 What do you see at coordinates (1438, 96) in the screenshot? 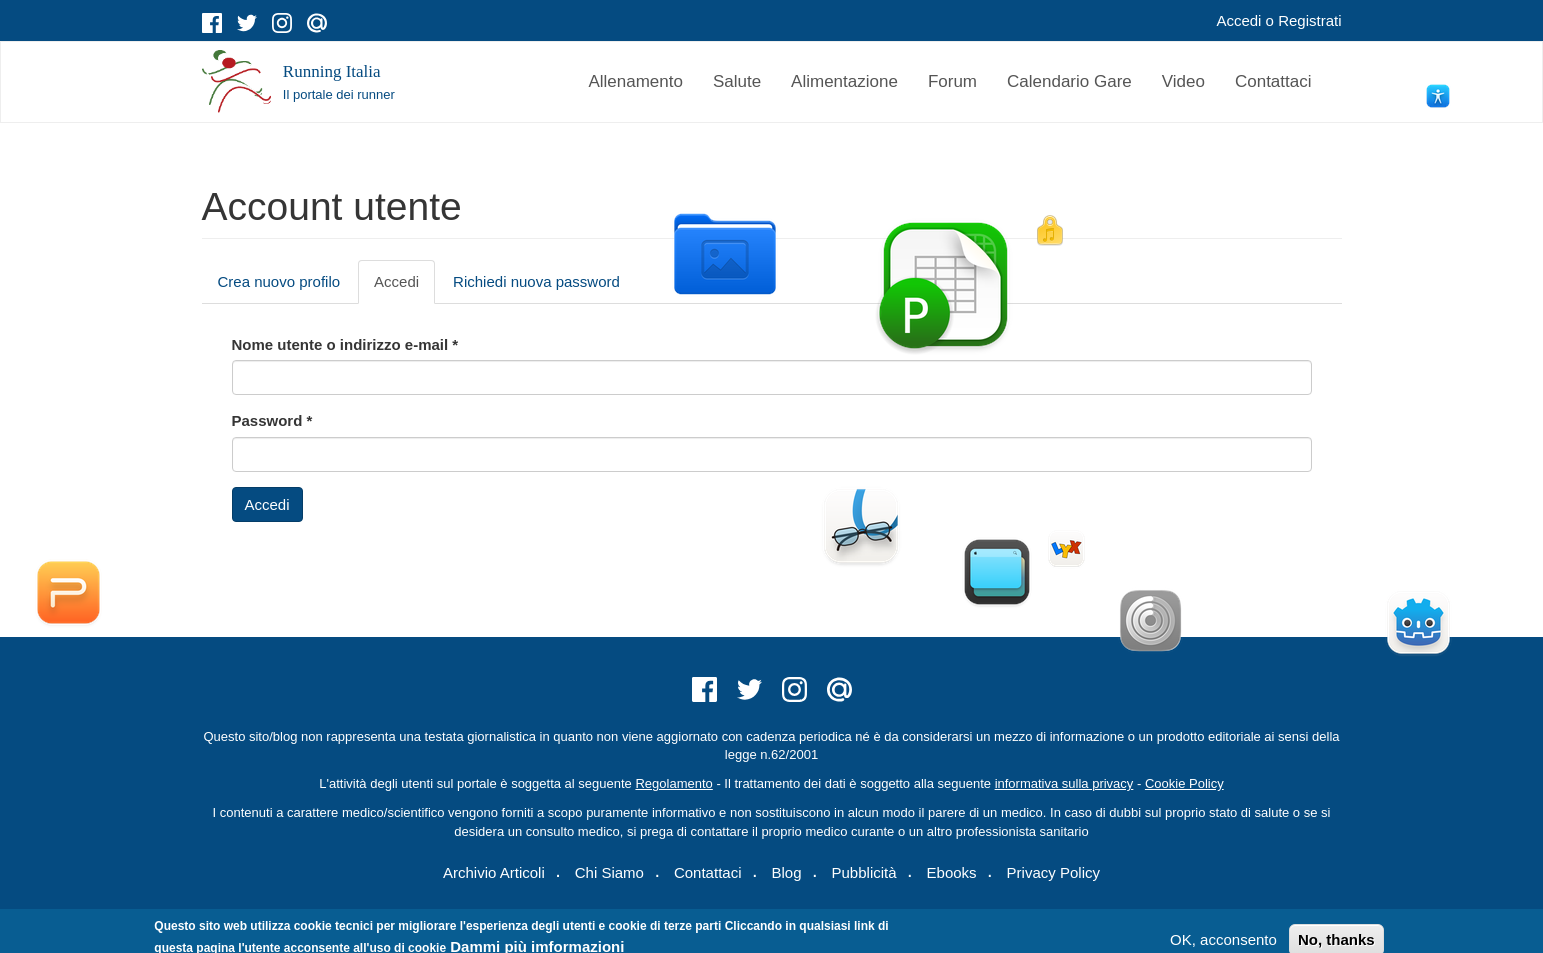
I see `open accessibility settings` at bounding box center [1438, 96].